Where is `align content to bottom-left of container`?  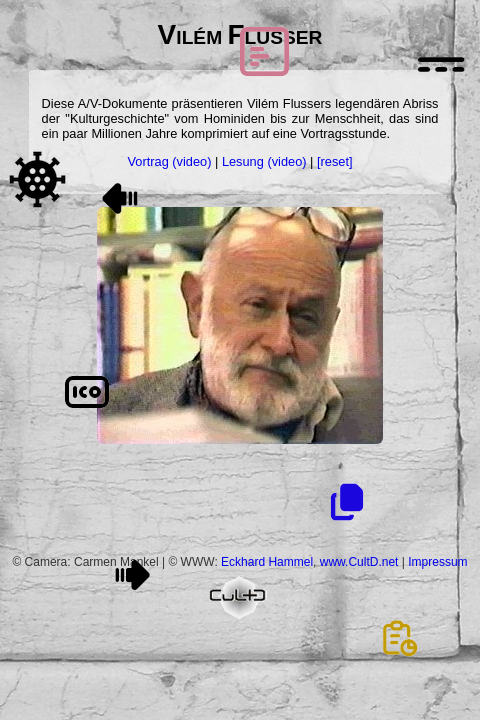
align content to bottom-left of container is located at coordinates (264, 51).